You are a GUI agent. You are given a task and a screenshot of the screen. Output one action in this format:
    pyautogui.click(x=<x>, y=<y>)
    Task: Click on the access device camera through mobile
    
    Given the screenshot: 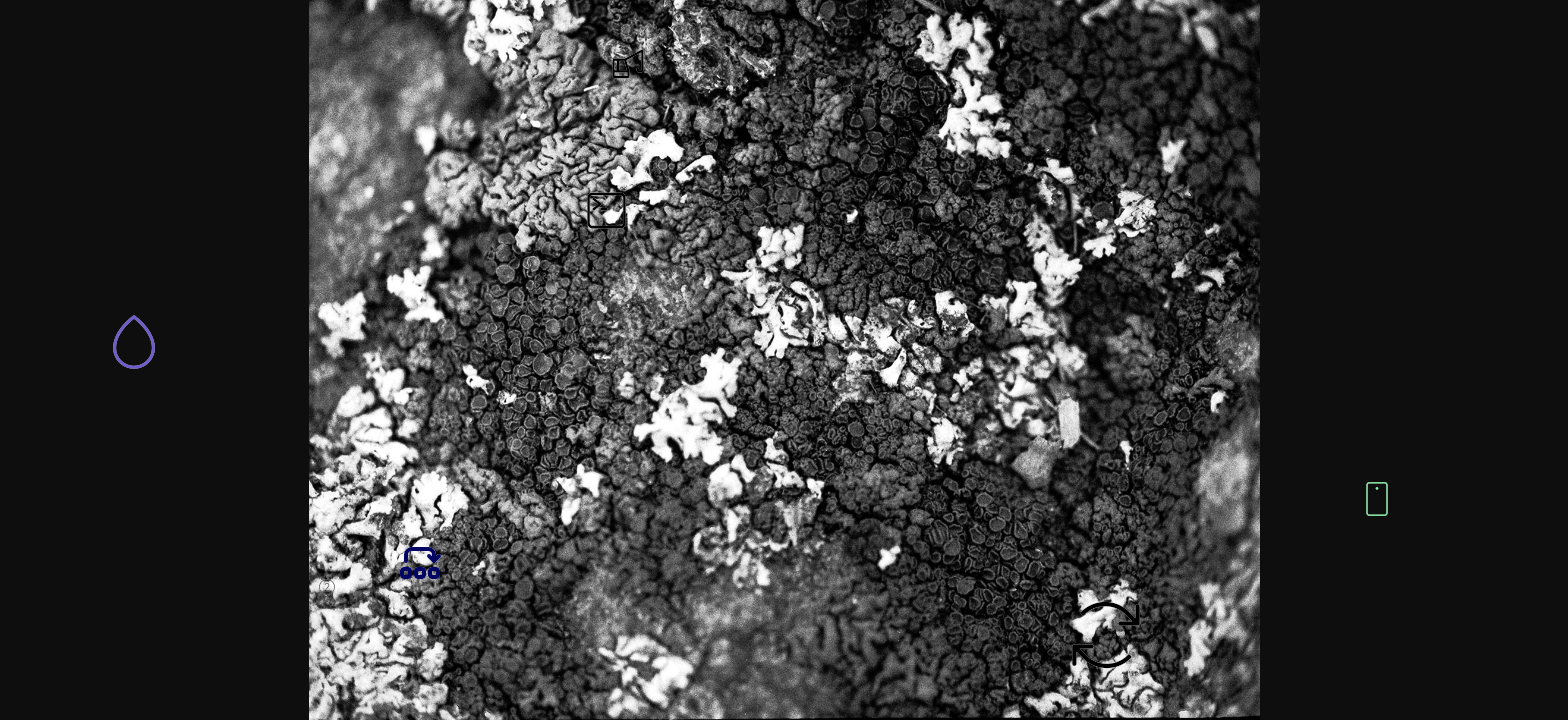 What is the action you would take?
    pyautogui.click(x=1377, y=499)
    